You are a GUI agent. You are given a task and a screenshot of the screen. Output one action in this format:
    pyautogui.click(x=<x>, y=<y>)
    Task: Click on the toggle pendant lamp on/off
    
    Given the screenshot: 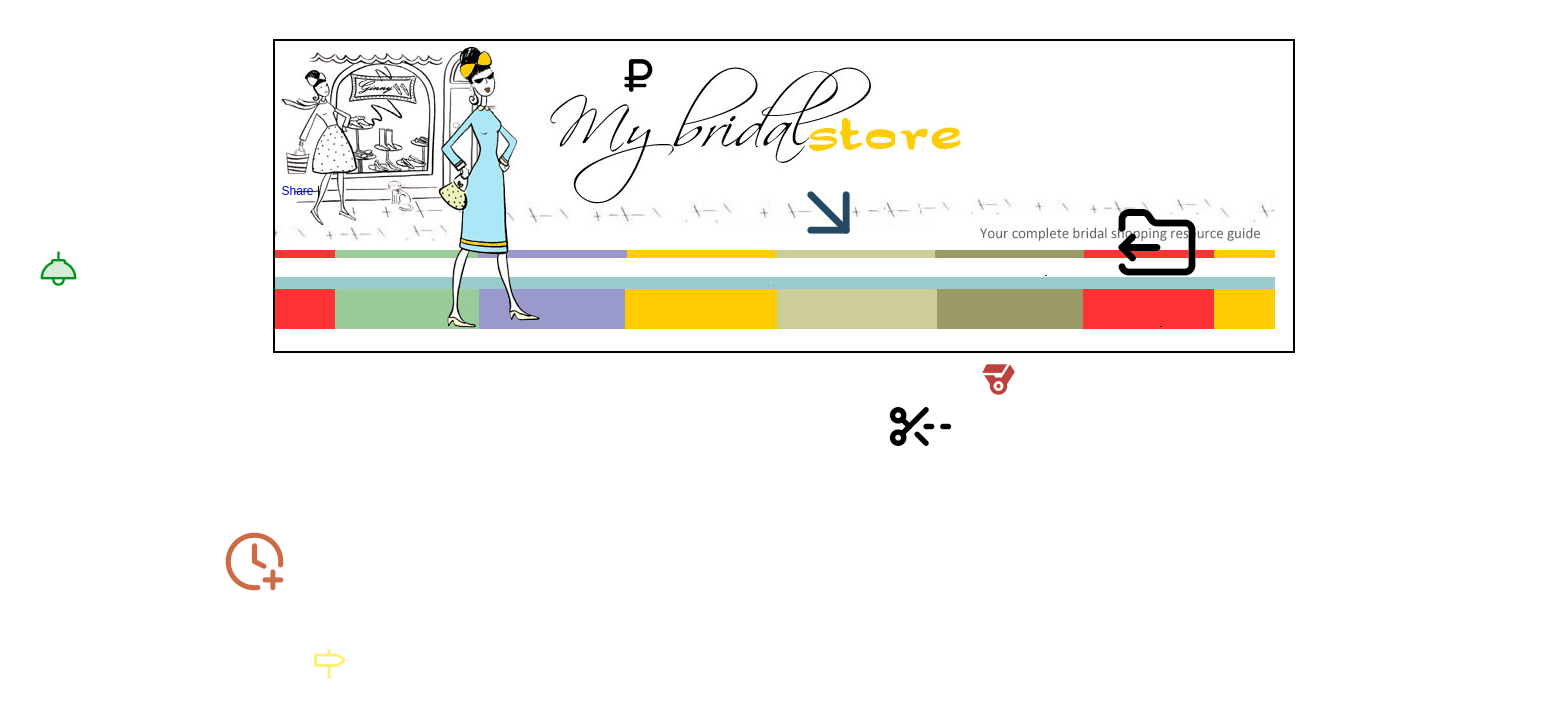 What is the action you would take?
    pyautogui.click(x=58, y=270)
    